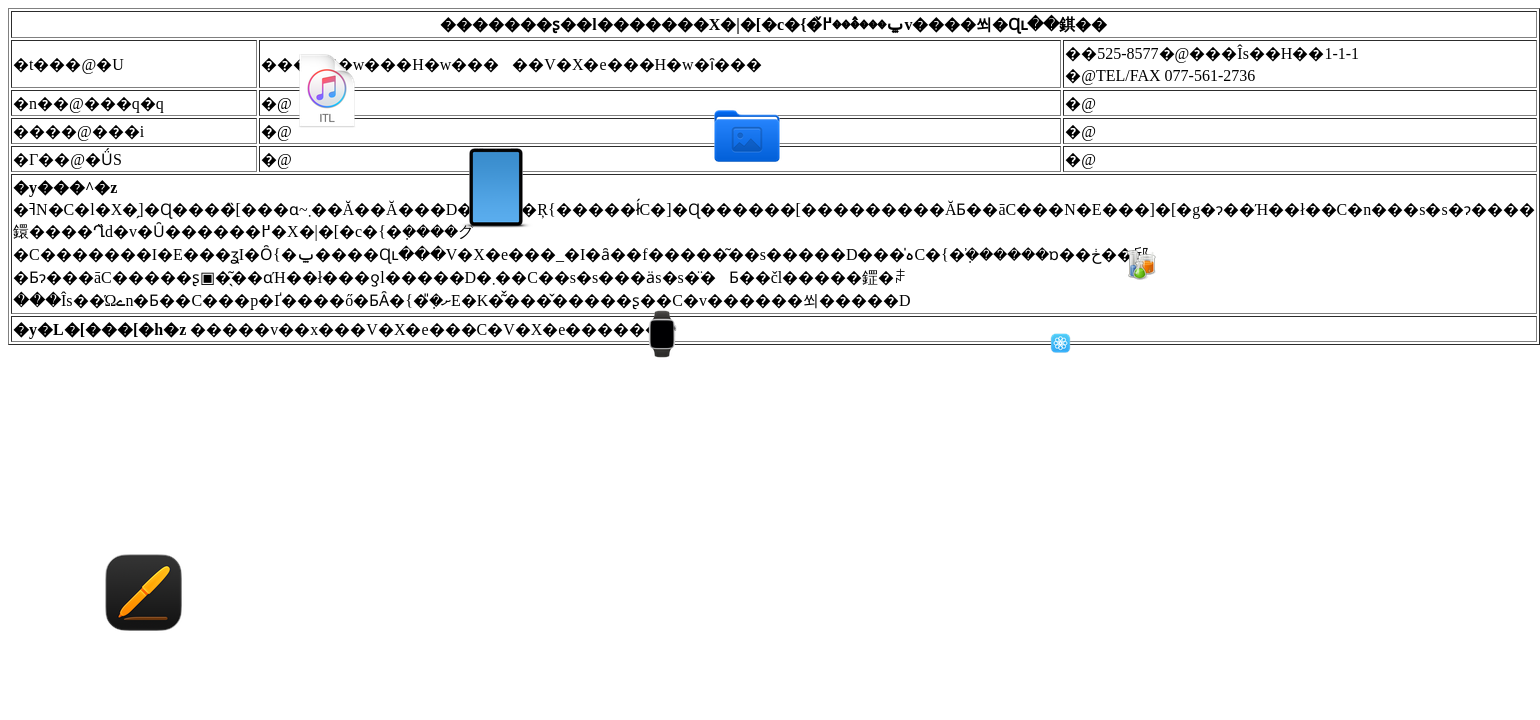 The image size is (1540, 720). What do you see at coordinates (747, 136) in the screenshot?
I see `open your images folder` at bounding box center [747, 136].